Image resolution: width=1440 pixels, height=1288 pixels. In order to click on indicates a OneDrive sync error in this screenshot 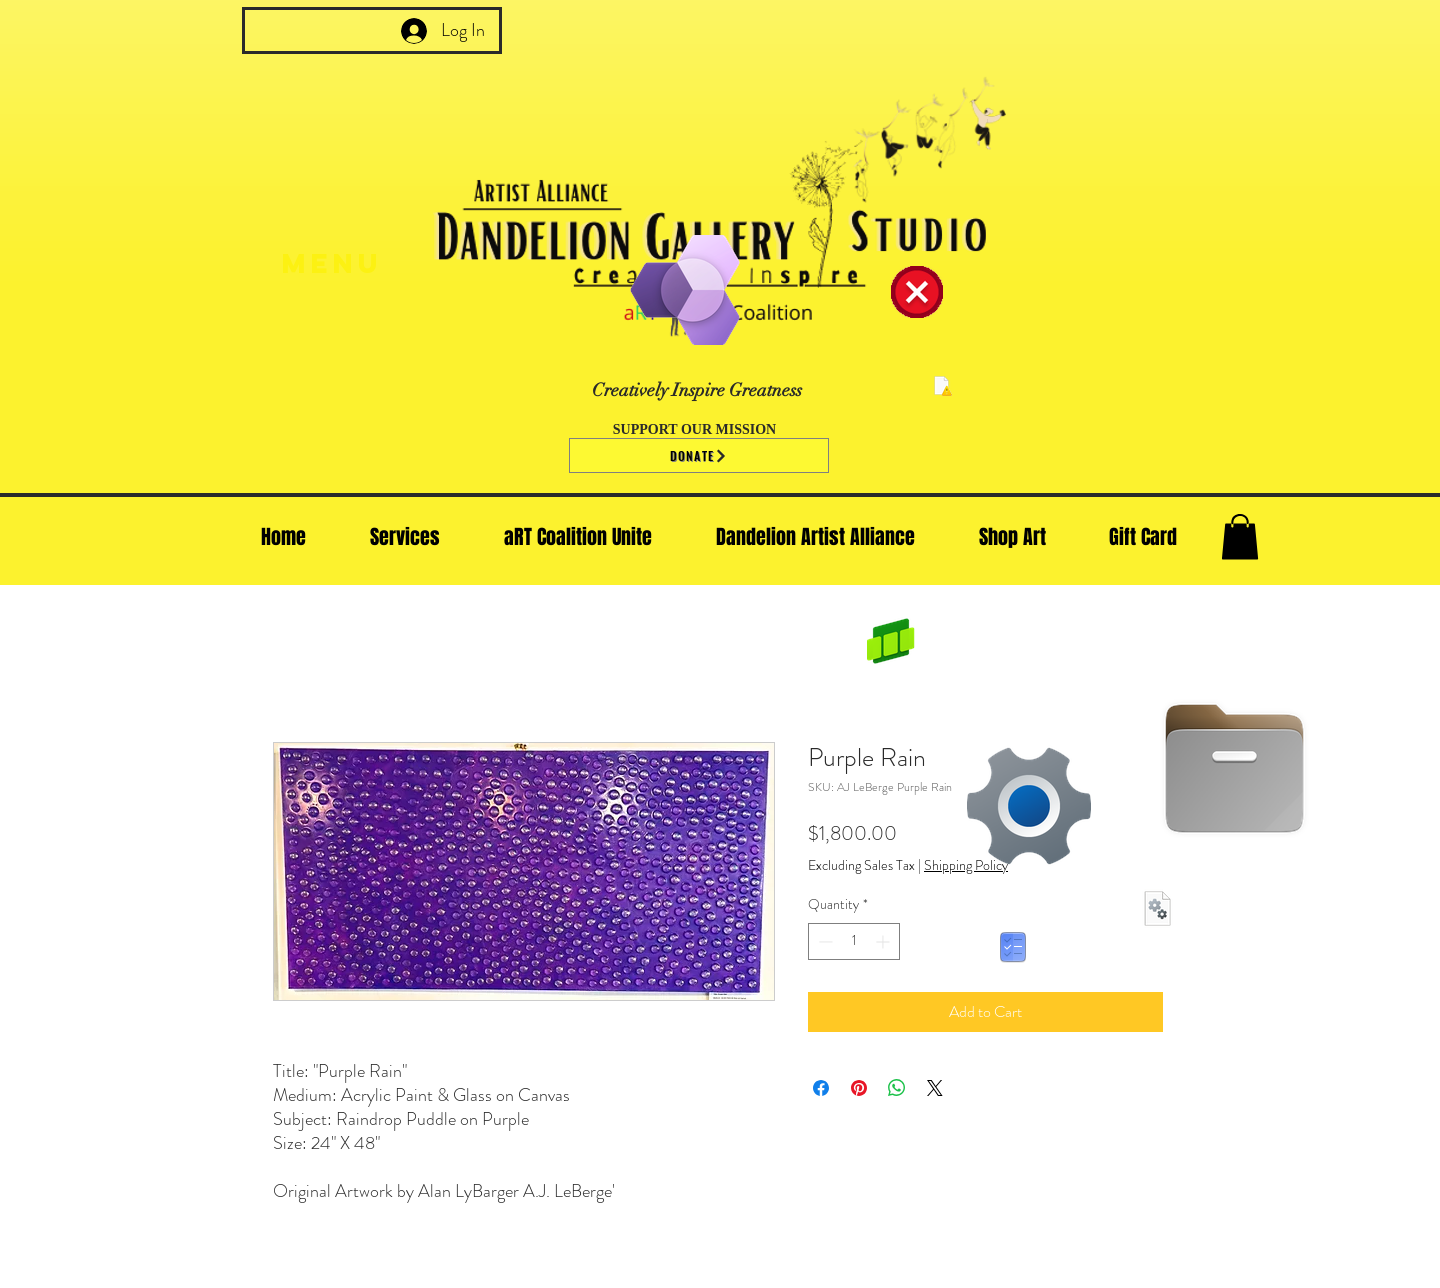, I will do `click(917, 292)`.